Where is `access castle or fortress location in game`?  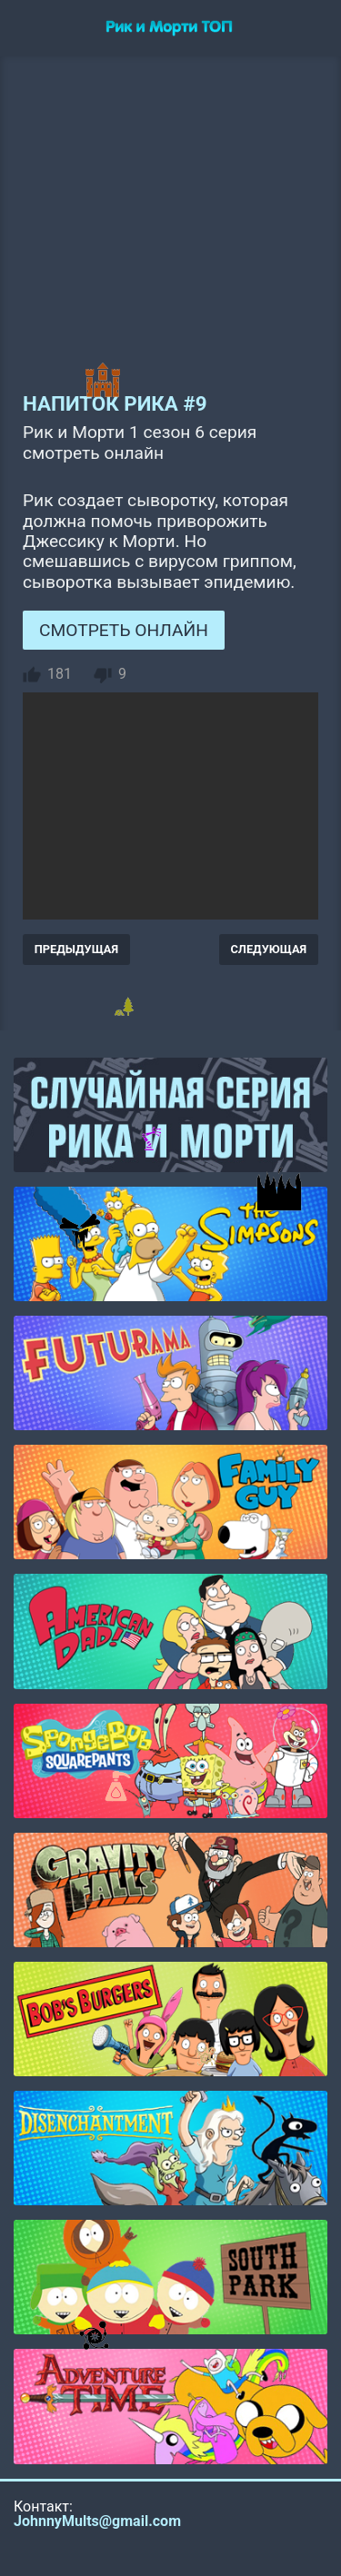
access castle or fortress location in game is located at coordinates (103, 380).